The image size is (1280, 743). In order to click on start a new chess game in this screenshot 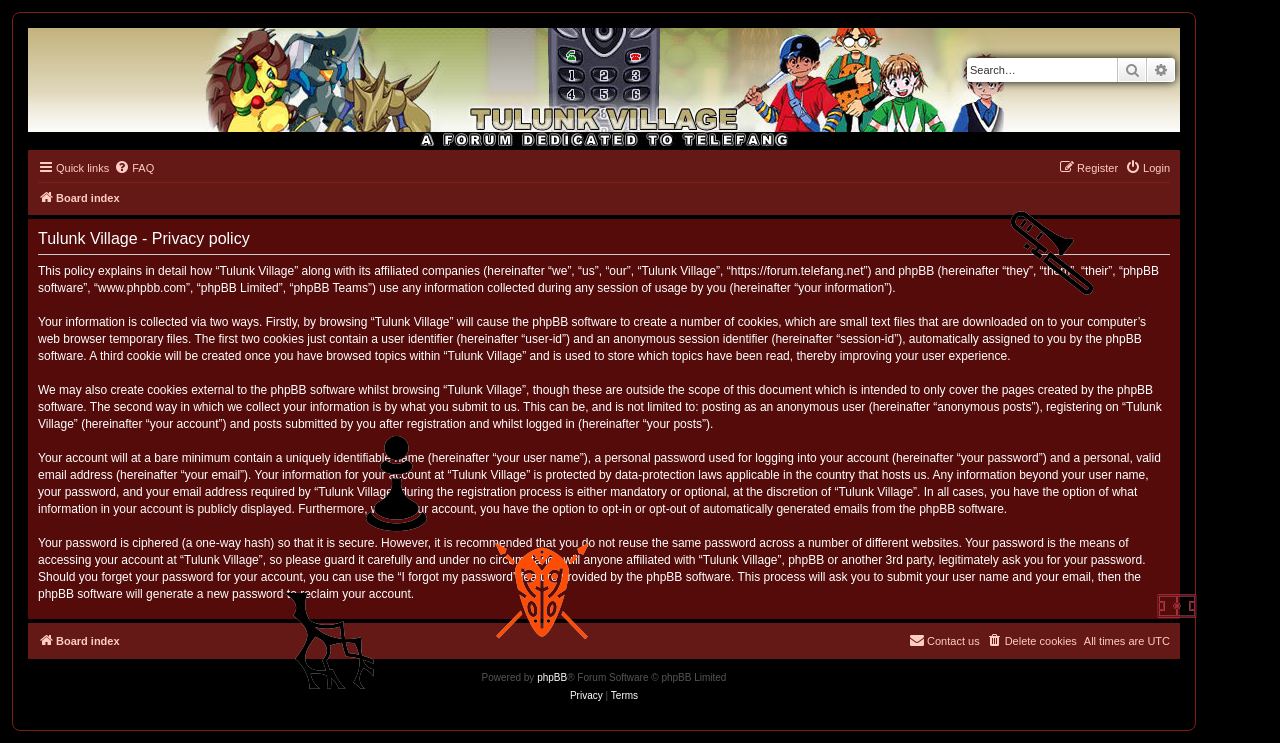, I will do `click(396, 483)`.